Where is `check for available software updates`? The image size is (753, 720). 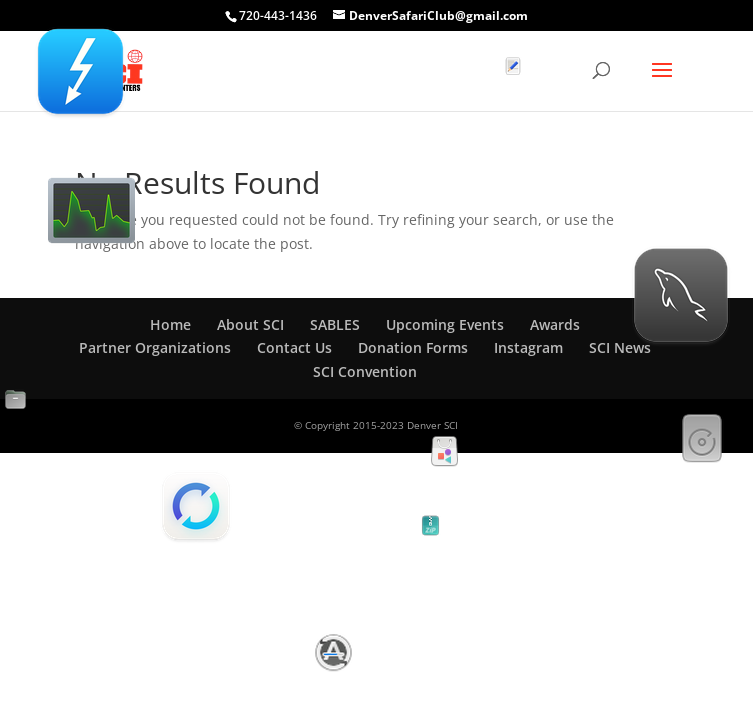 check for available software updates is located at coordinates (333, 652).